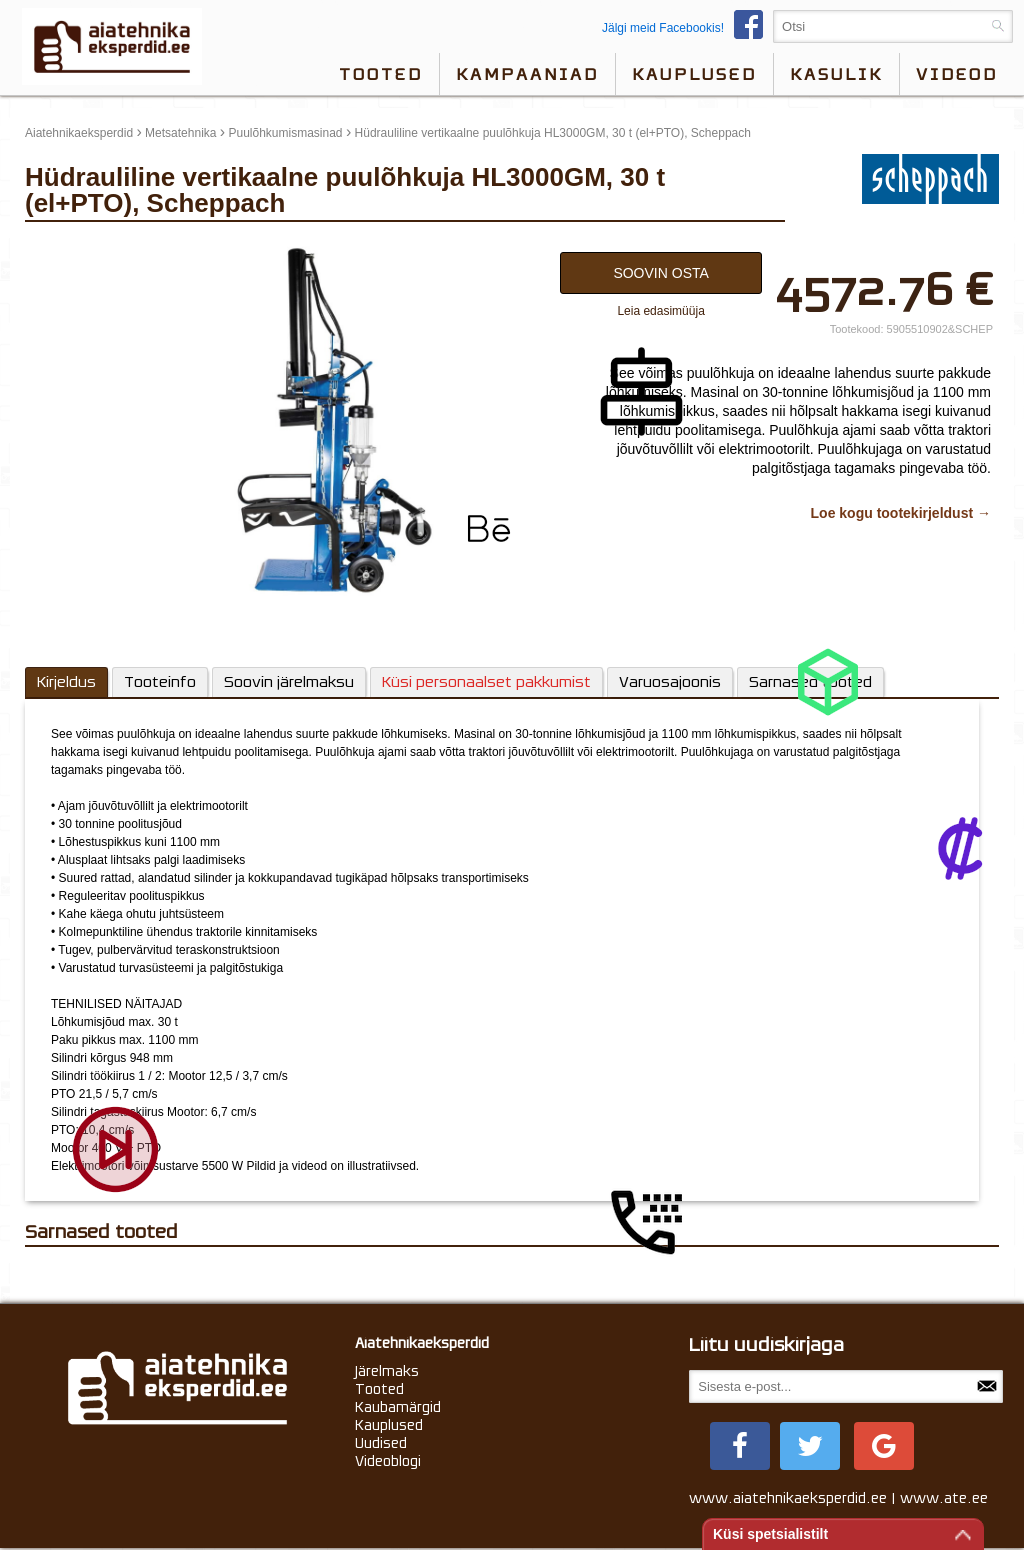 The image size is (1024, 1550). What do you see at coordinates (115, 1149) in the screenshot?
I see `skip to next track` at bounding box center [115, 1149].